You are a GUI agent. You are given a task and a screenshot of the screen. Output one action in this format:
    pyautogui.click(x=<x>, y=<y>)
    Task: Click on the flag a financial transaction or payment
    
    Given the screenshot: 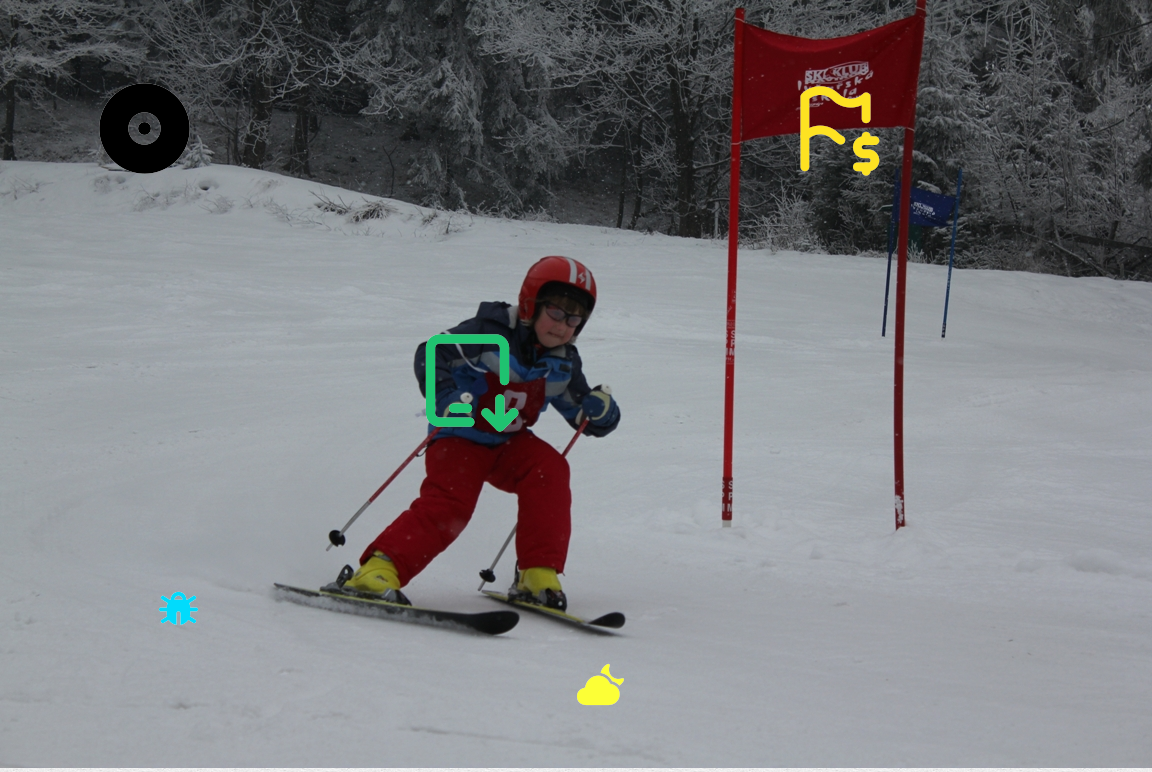 What is the action you would take?
    pyautogui.click(x=835, y=127)
    